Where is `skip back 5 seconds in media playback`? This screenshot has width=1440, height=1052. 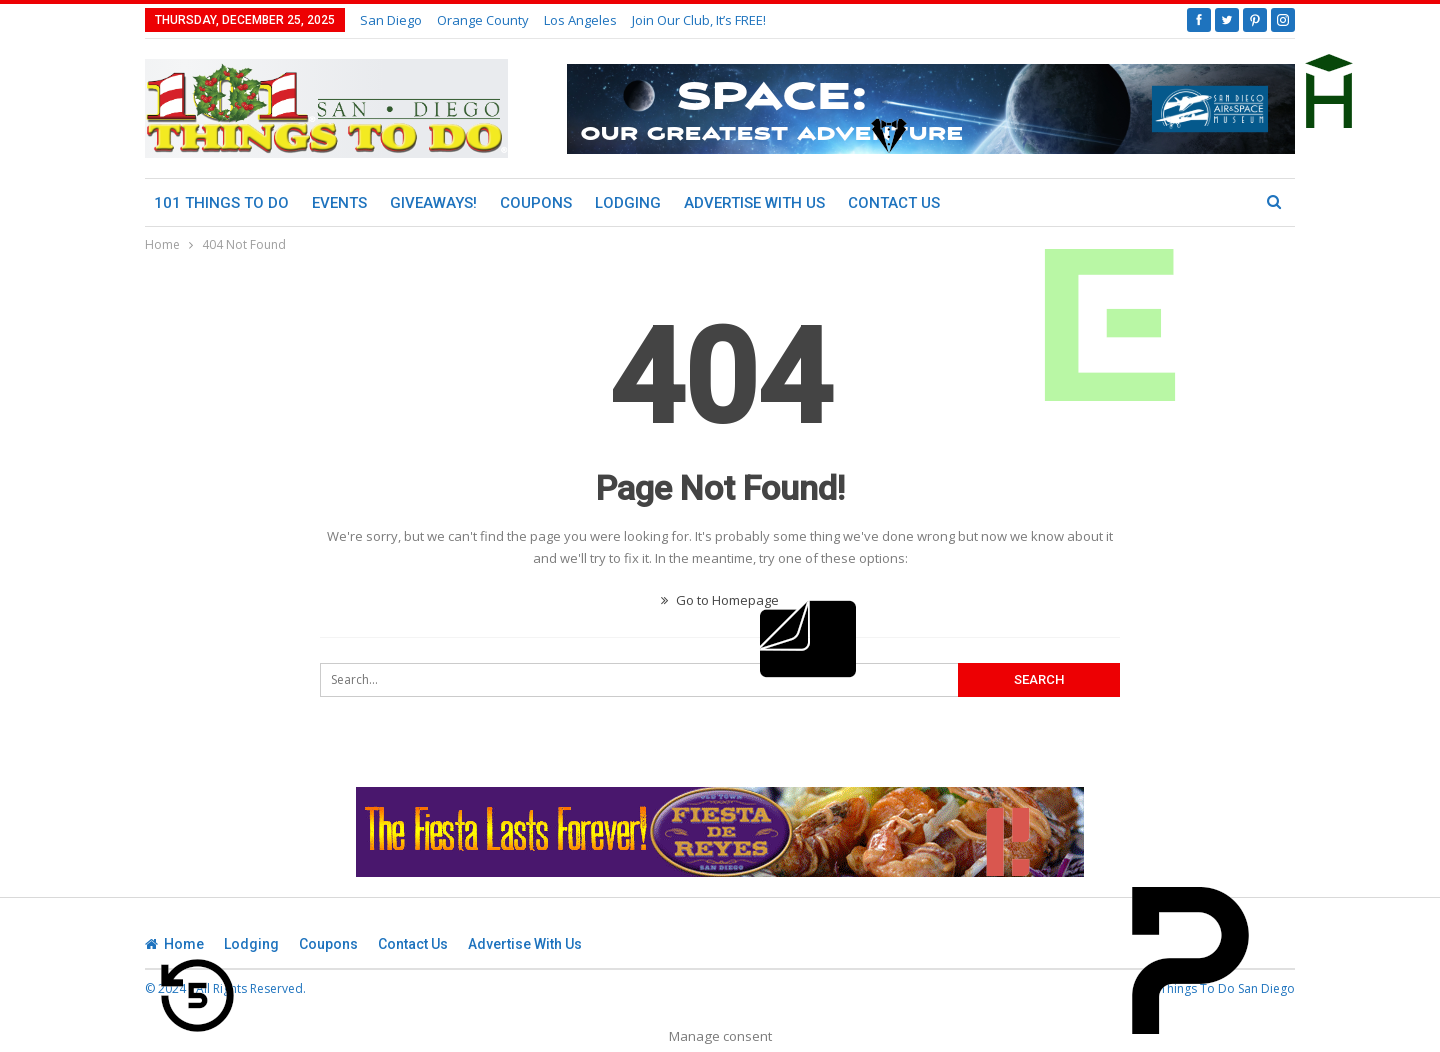
skip back 5 seconds in media playback is located at coordinates (197, 995).